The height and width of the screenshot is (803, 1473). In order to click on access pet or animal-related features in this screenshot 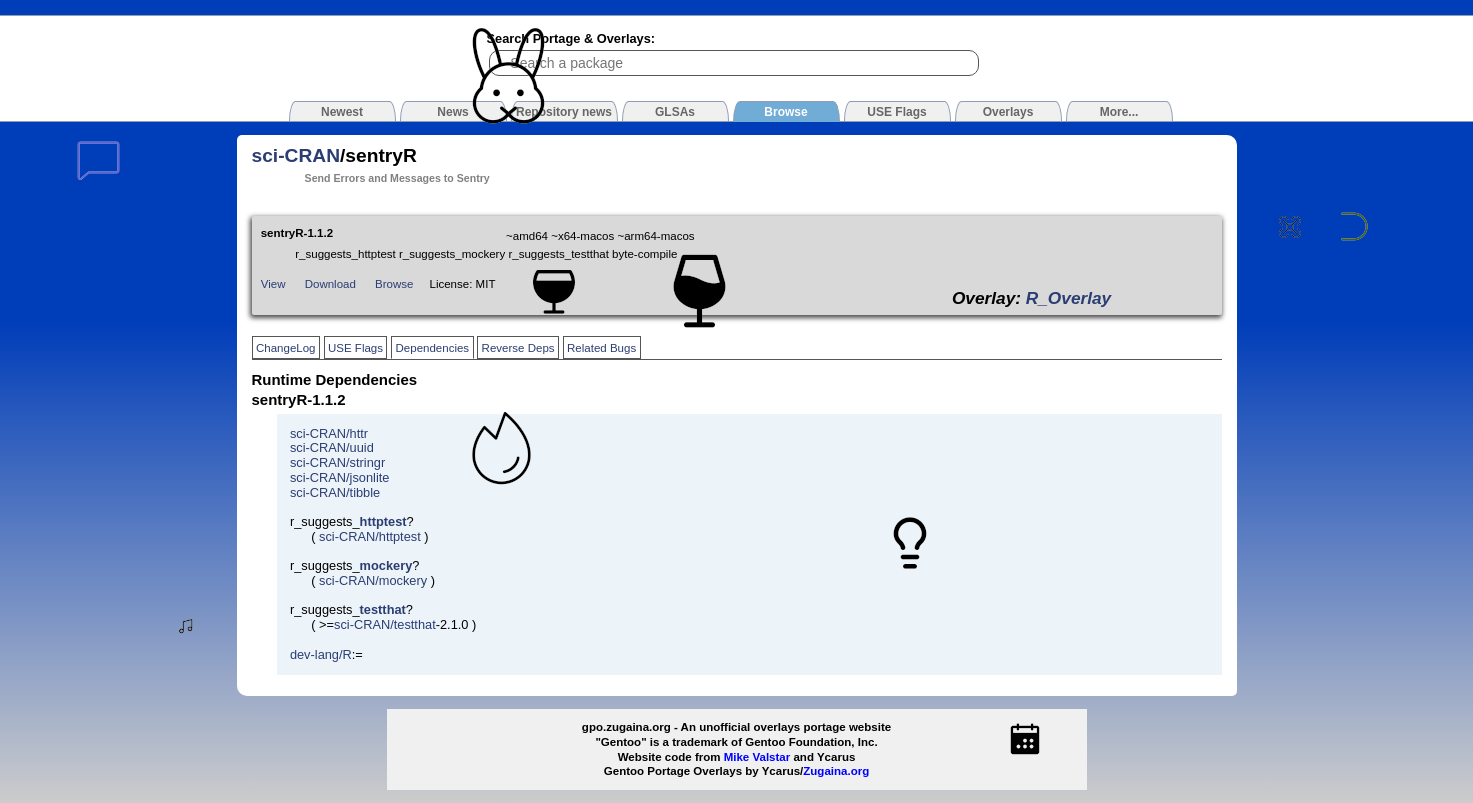, I will do `click(508, 77)`.